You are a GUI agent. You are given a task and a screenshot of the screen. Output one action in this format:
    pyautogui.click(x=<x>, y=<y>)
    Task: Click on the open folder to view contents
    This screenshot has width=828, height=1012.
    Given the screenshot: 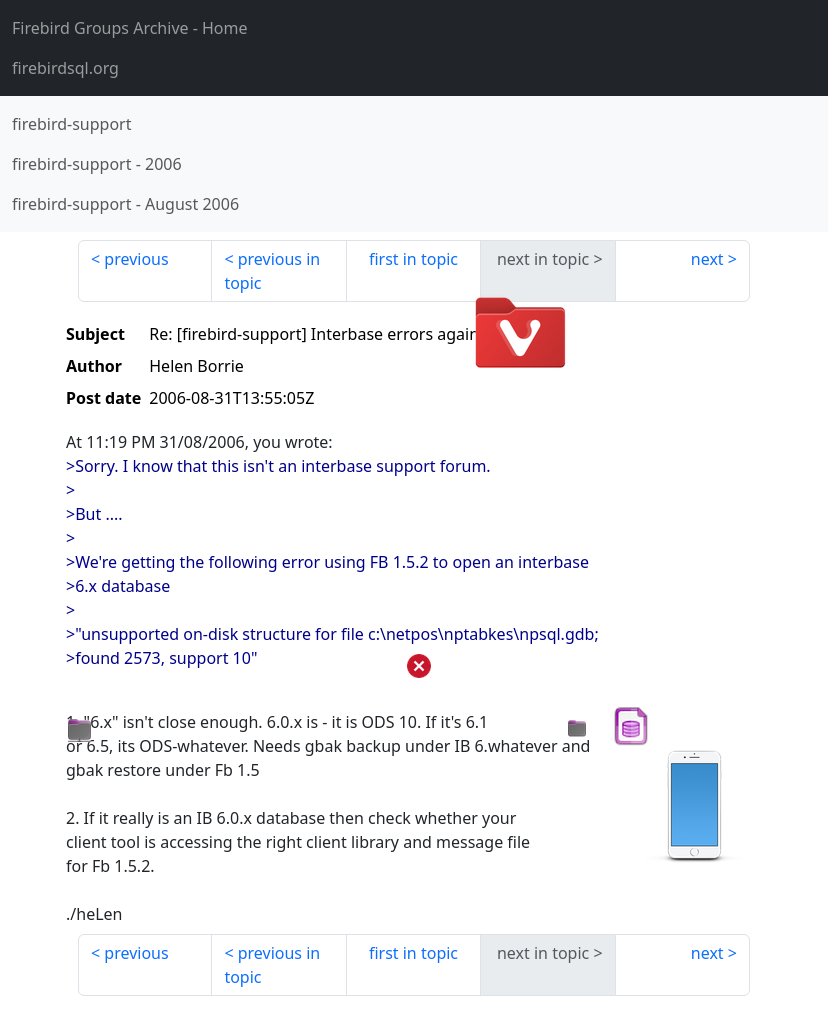 What is the action you would take?
    pyautogui.click(x=577, y=728)
    